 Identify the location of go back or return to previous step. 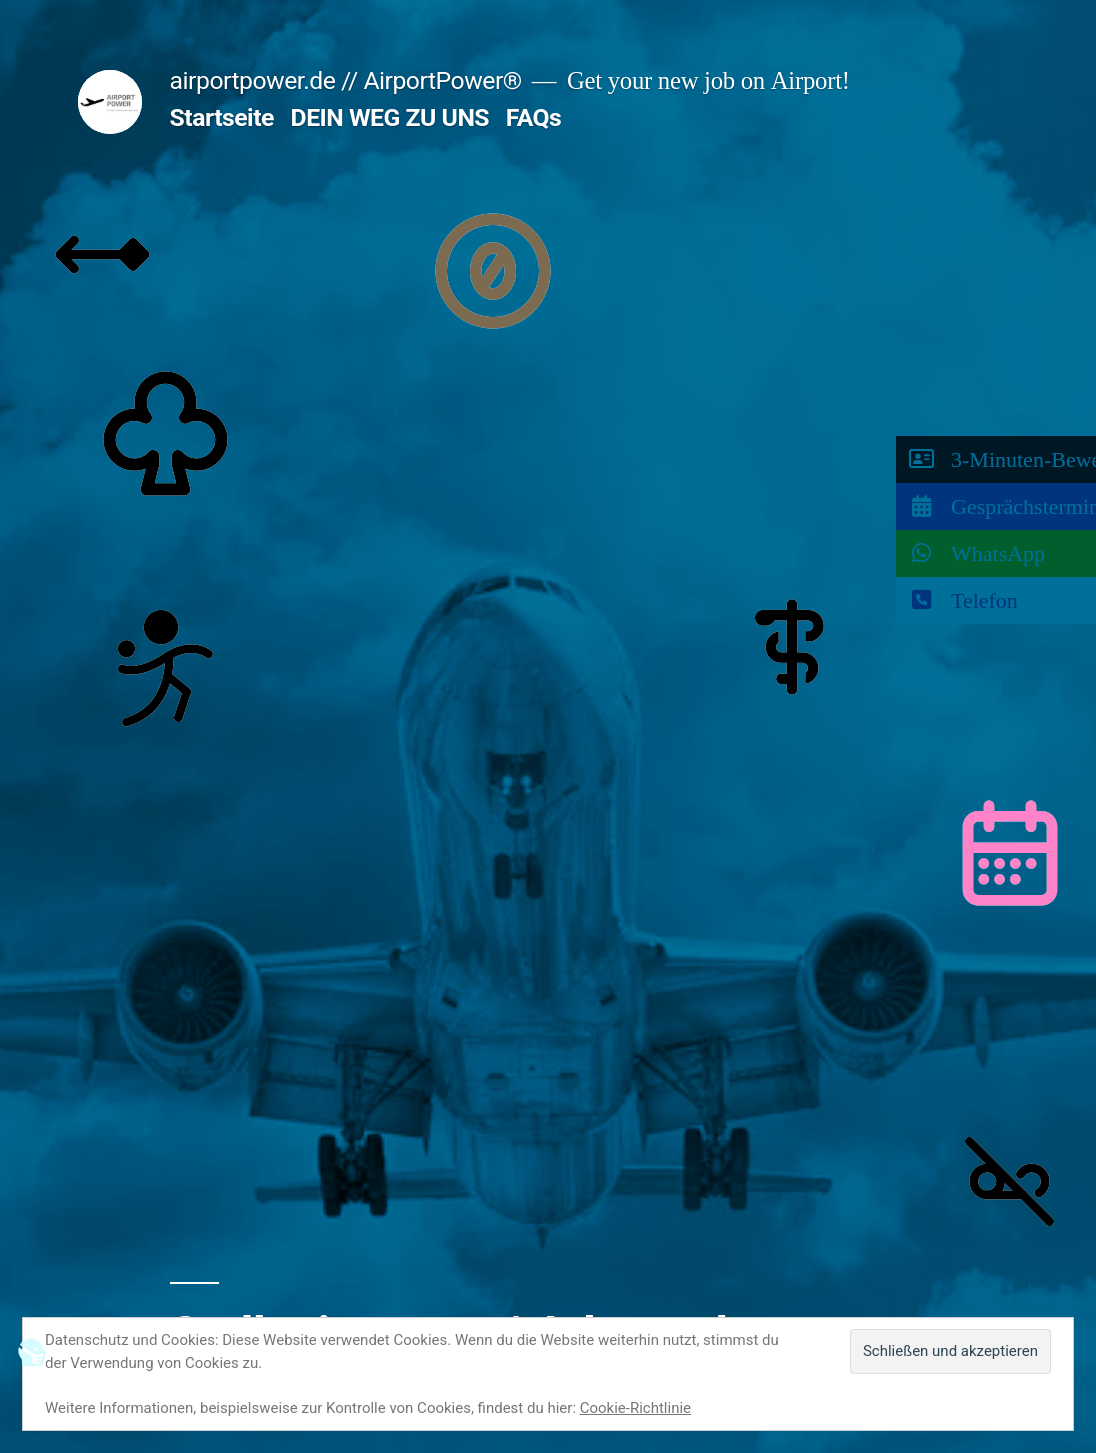
(102, 254).